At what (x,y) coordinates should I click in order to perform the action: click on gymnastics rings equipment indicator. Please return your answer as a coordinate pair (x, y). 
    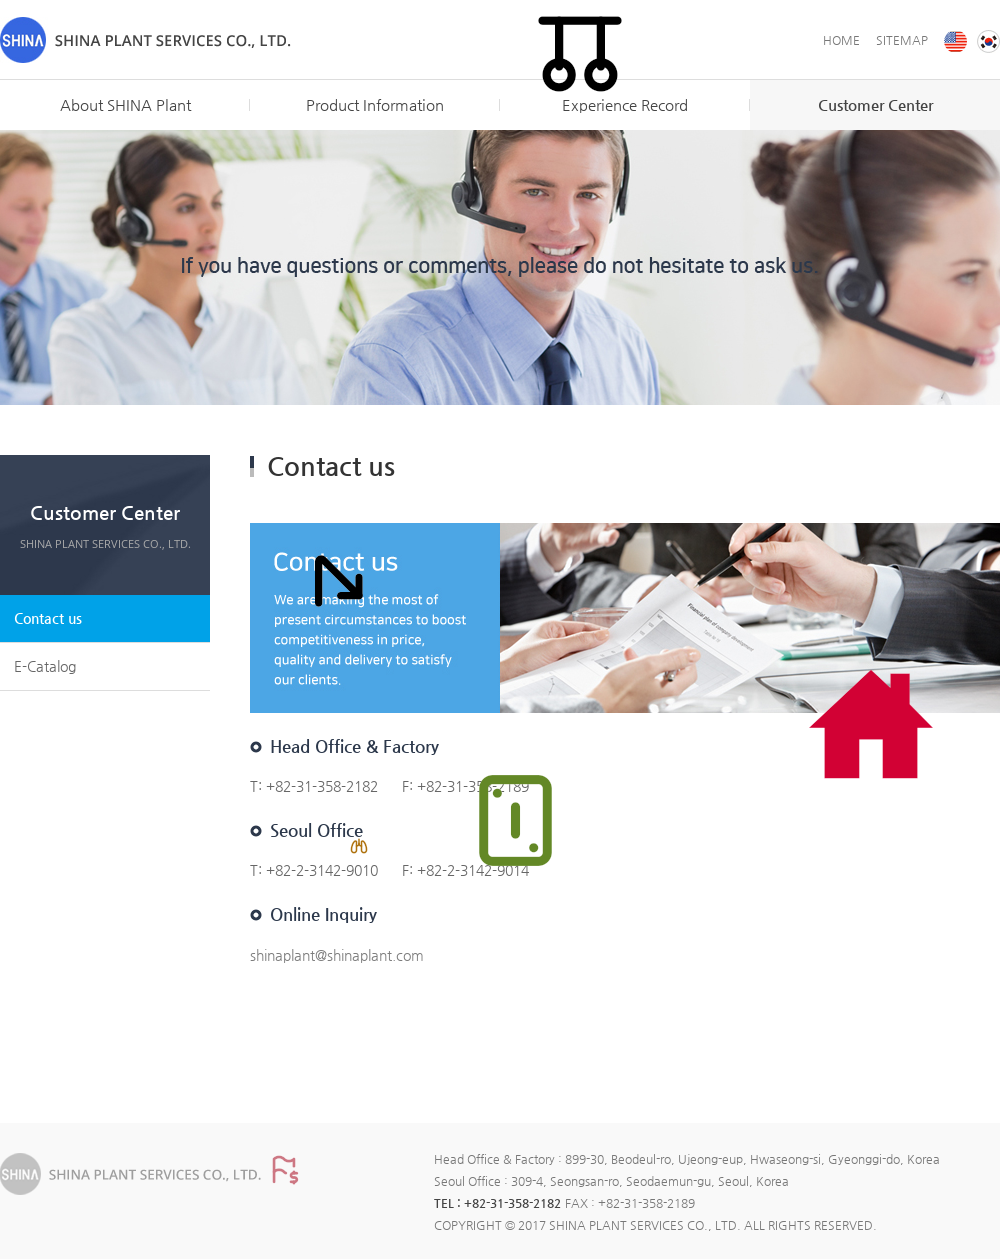
    Looking at the image, I should click on (580, 54).